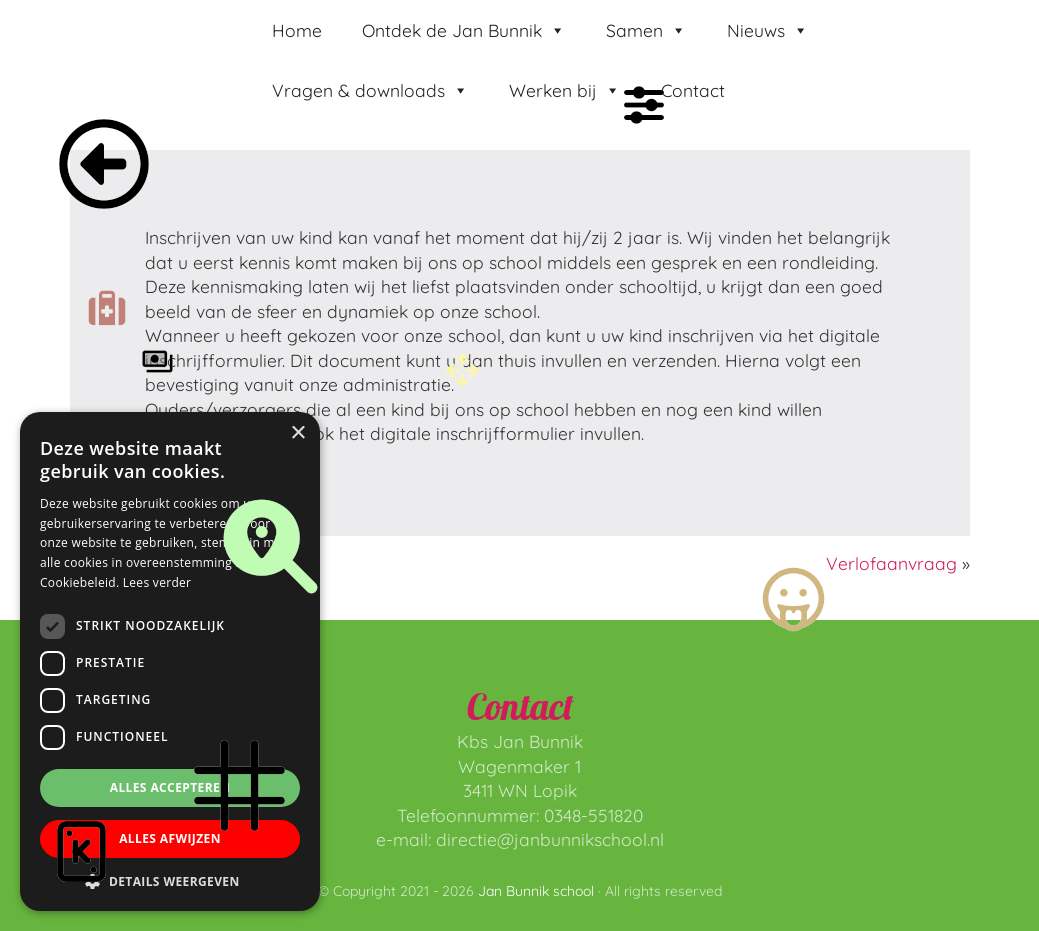 Image resolution: width=1039 pixels, height=931 pixels. What do you see at coordinates (793, 598) in the screenshot?
I see `insert playful or silly emoji in message` at bounding box center [793, 598].